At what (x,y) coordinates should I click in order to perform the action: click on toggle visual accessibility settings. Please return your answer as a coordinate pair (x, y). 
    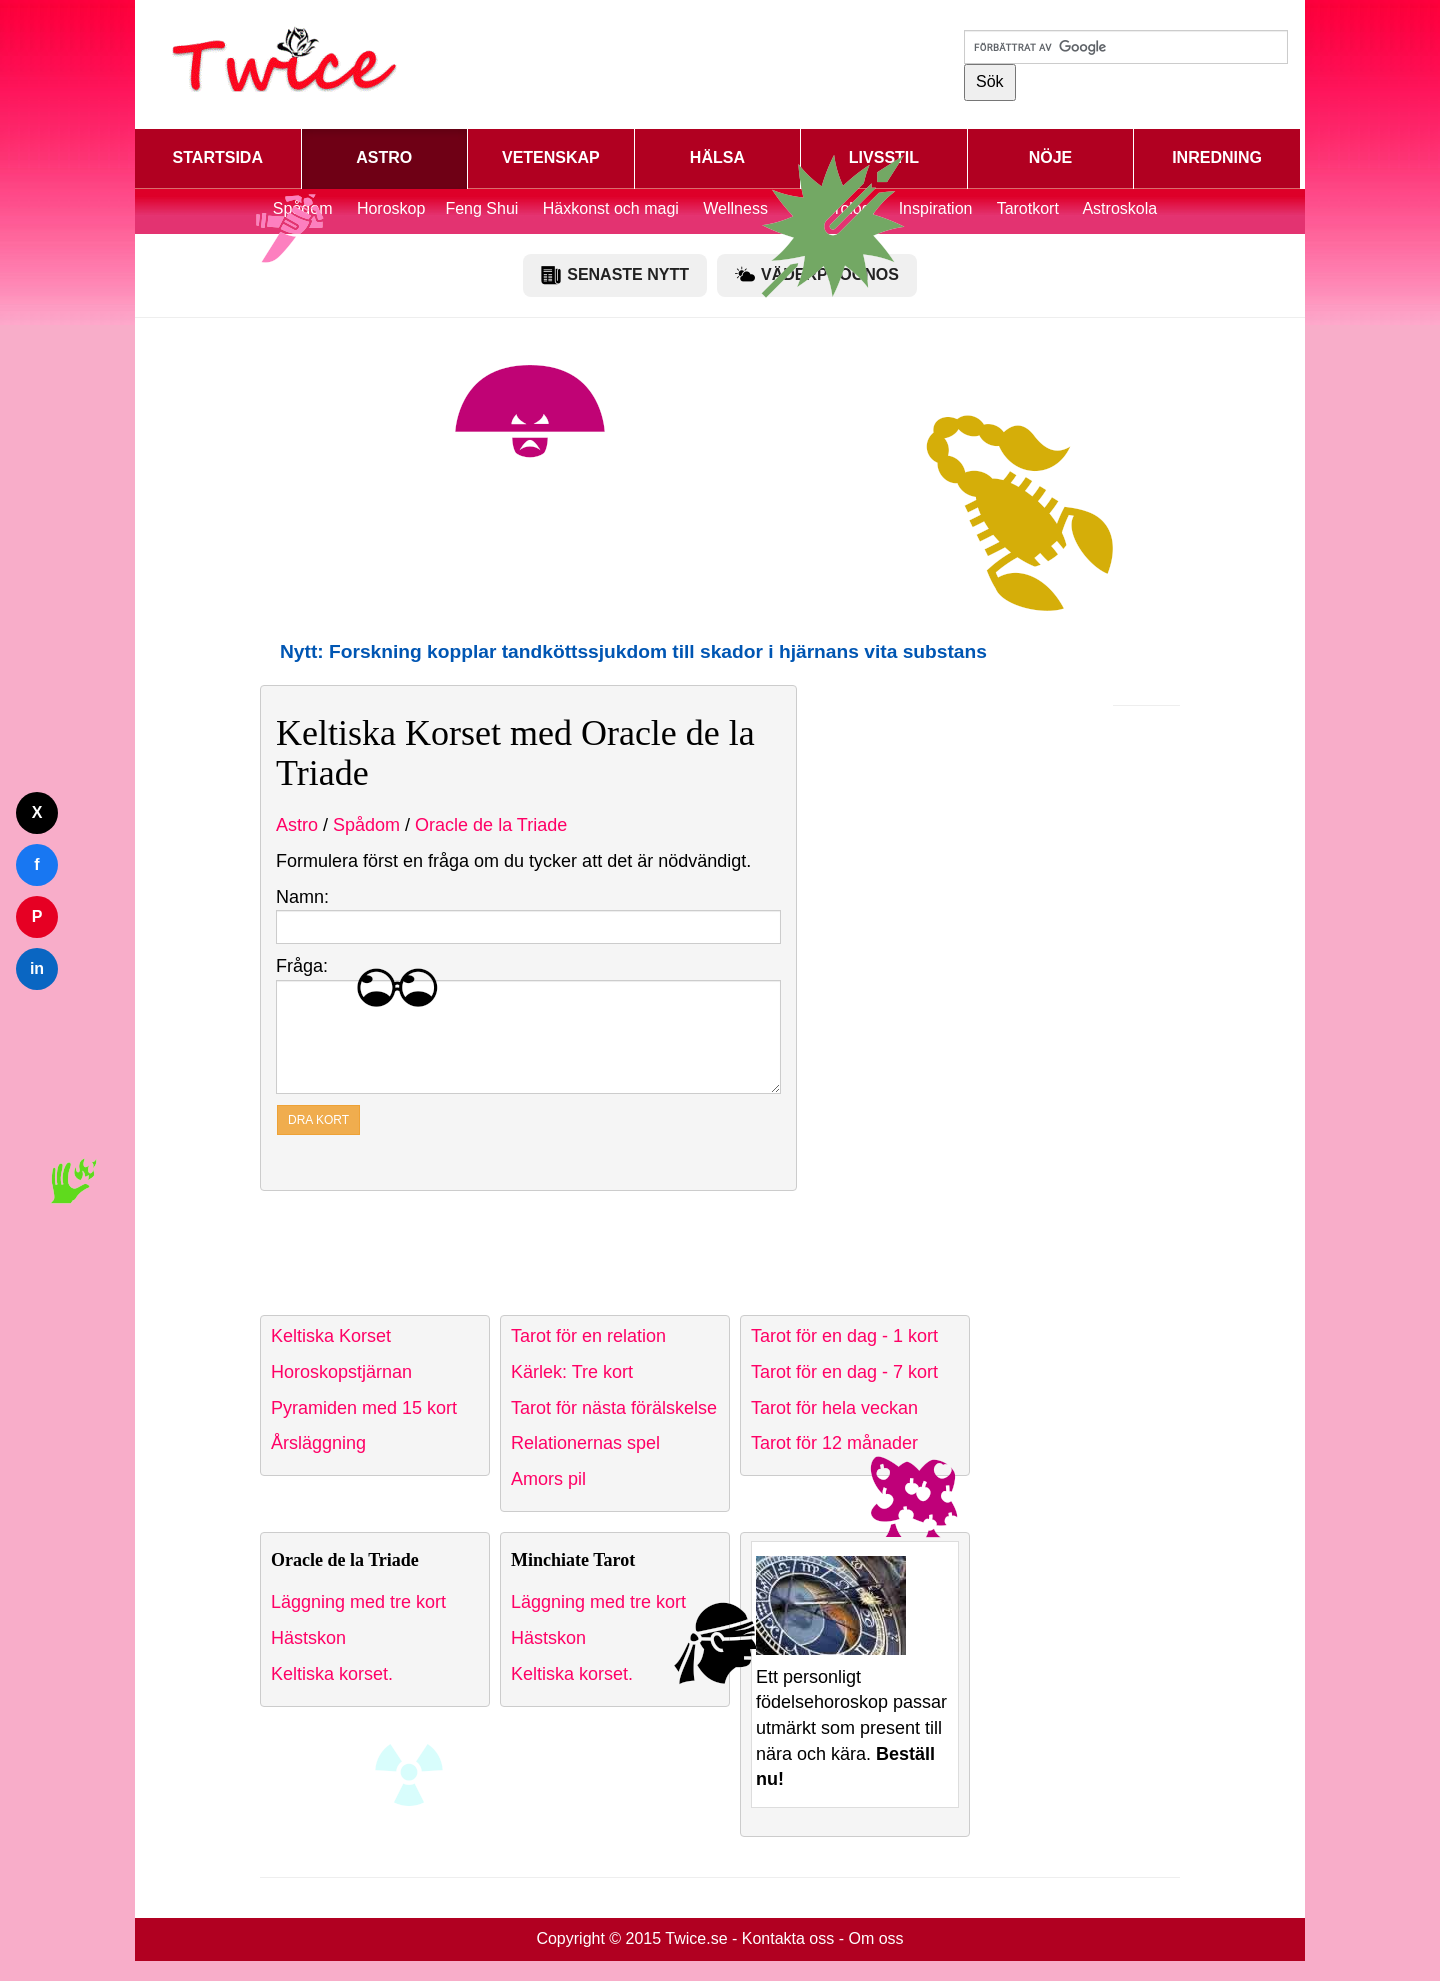
    Looking at the image, I should click on (398, 986).